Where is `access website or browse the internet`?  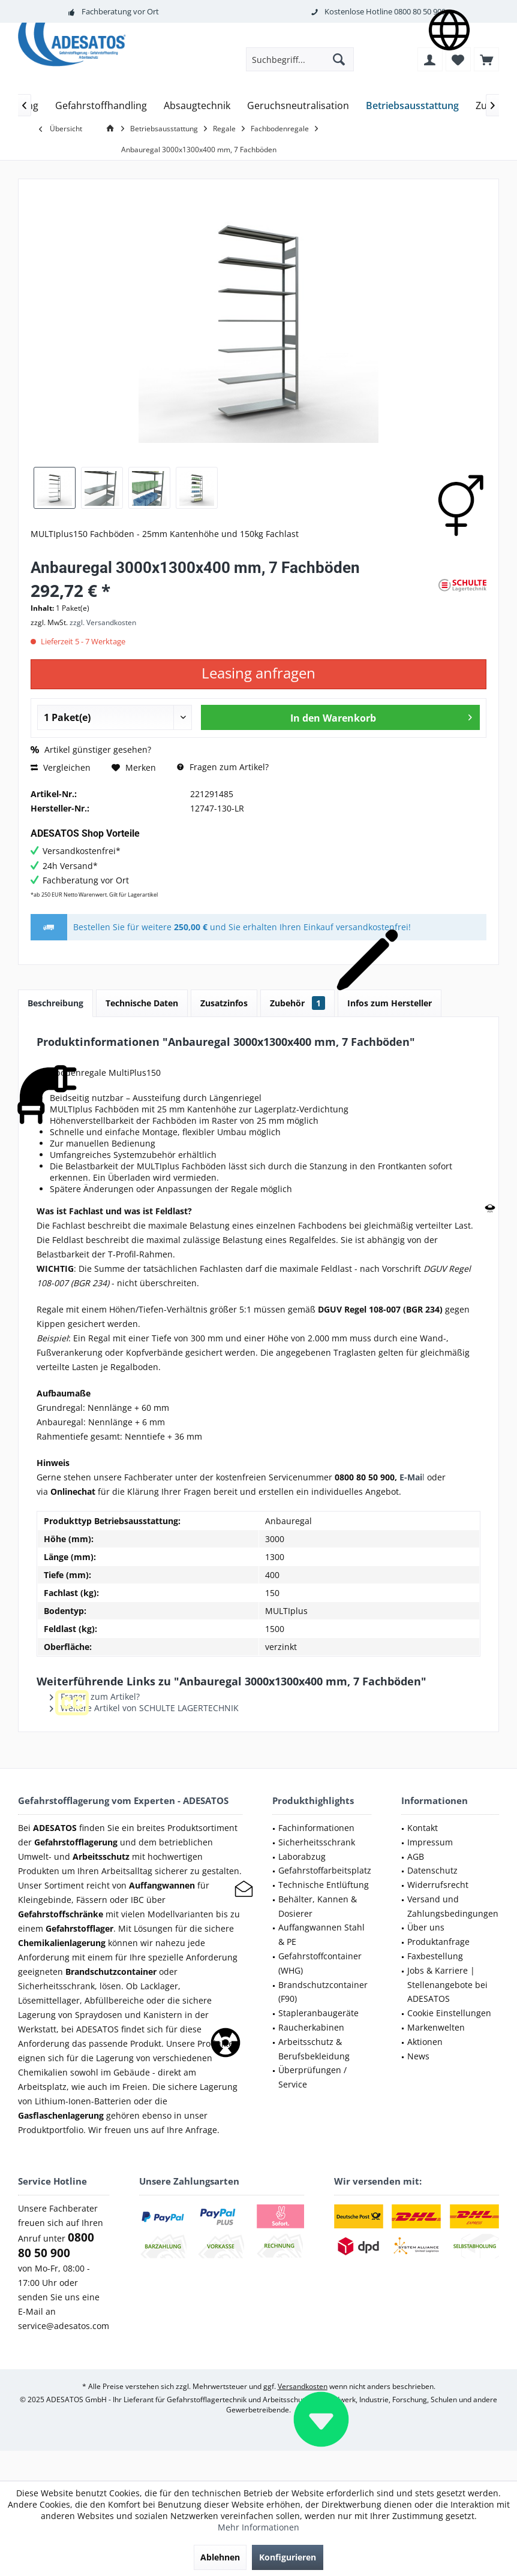
access website or browse the internet is located at coordinates (449, 30).